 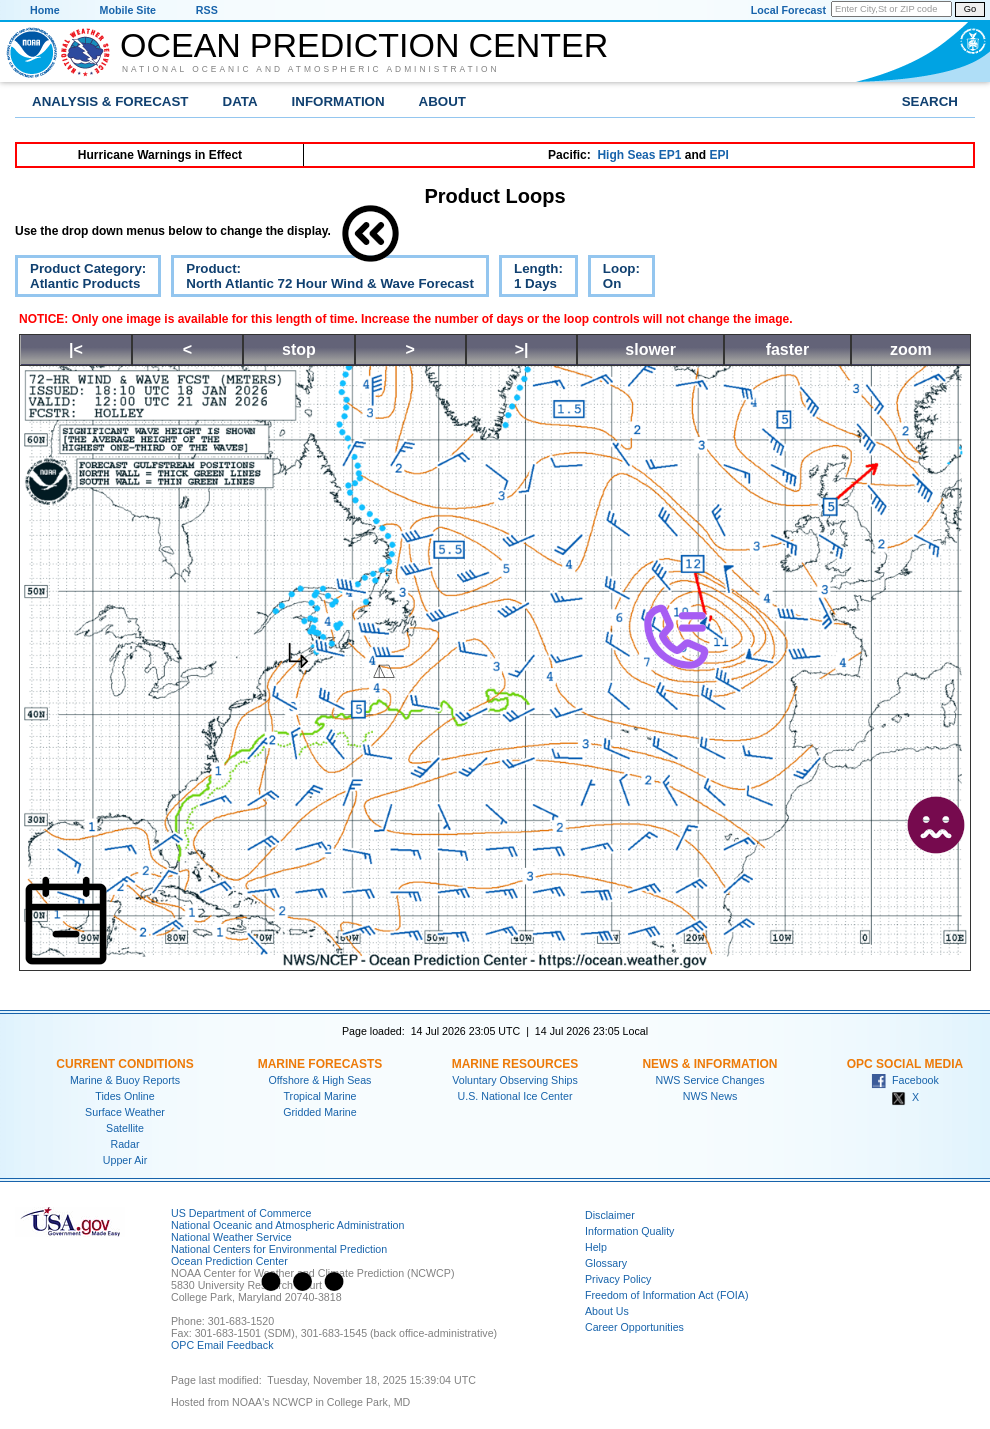 I want to click on remove an event from calendar, so click(x=66, y=924).